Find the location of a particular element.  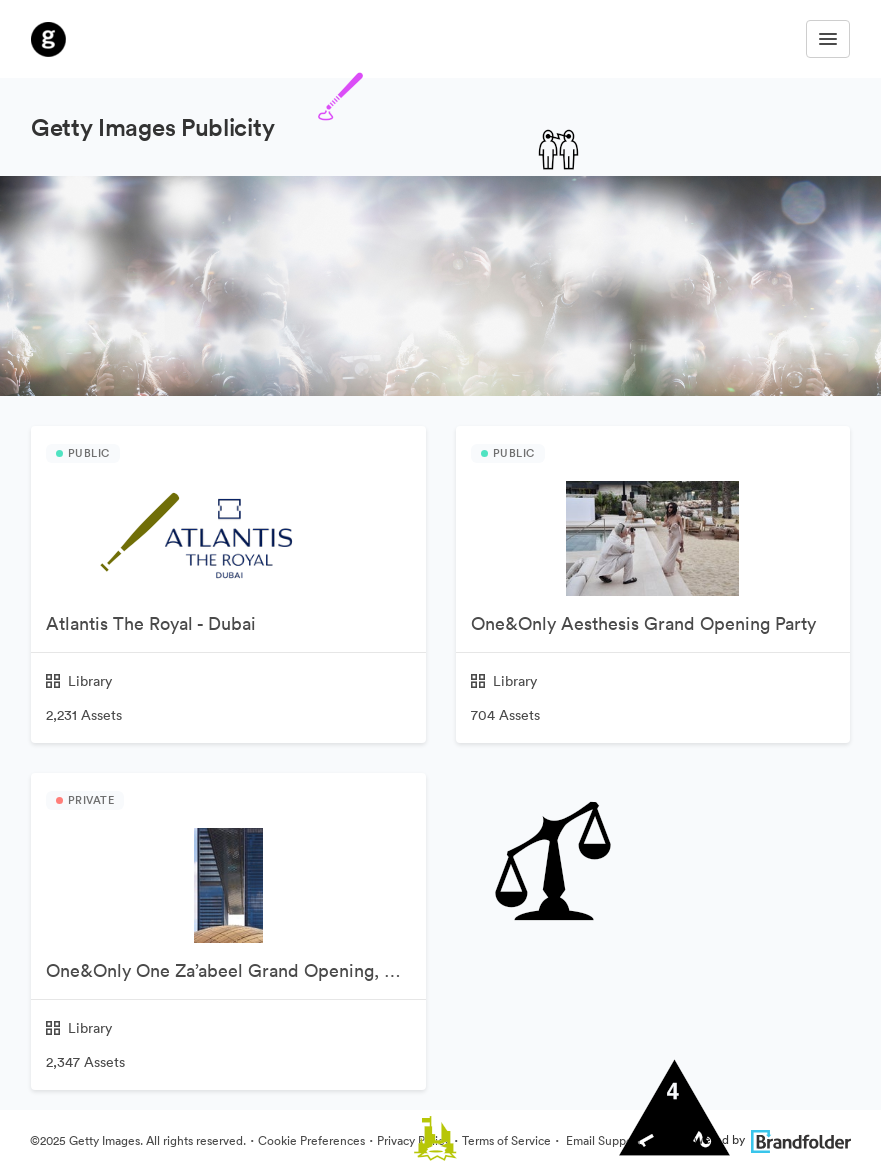

capture or claim a territory is located at coordinates (435, 1138).